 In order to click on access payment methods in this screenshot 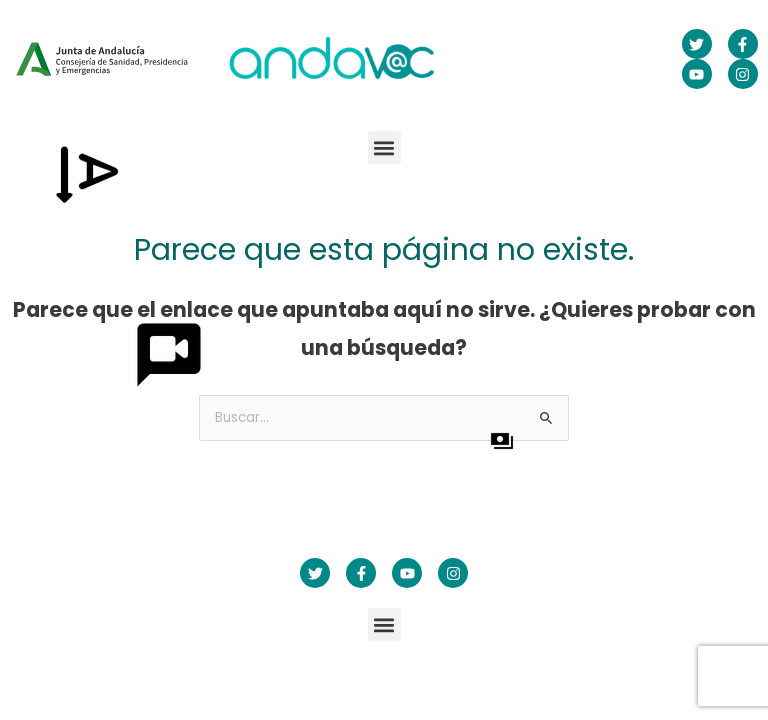, I will do `click(502, 441)`.